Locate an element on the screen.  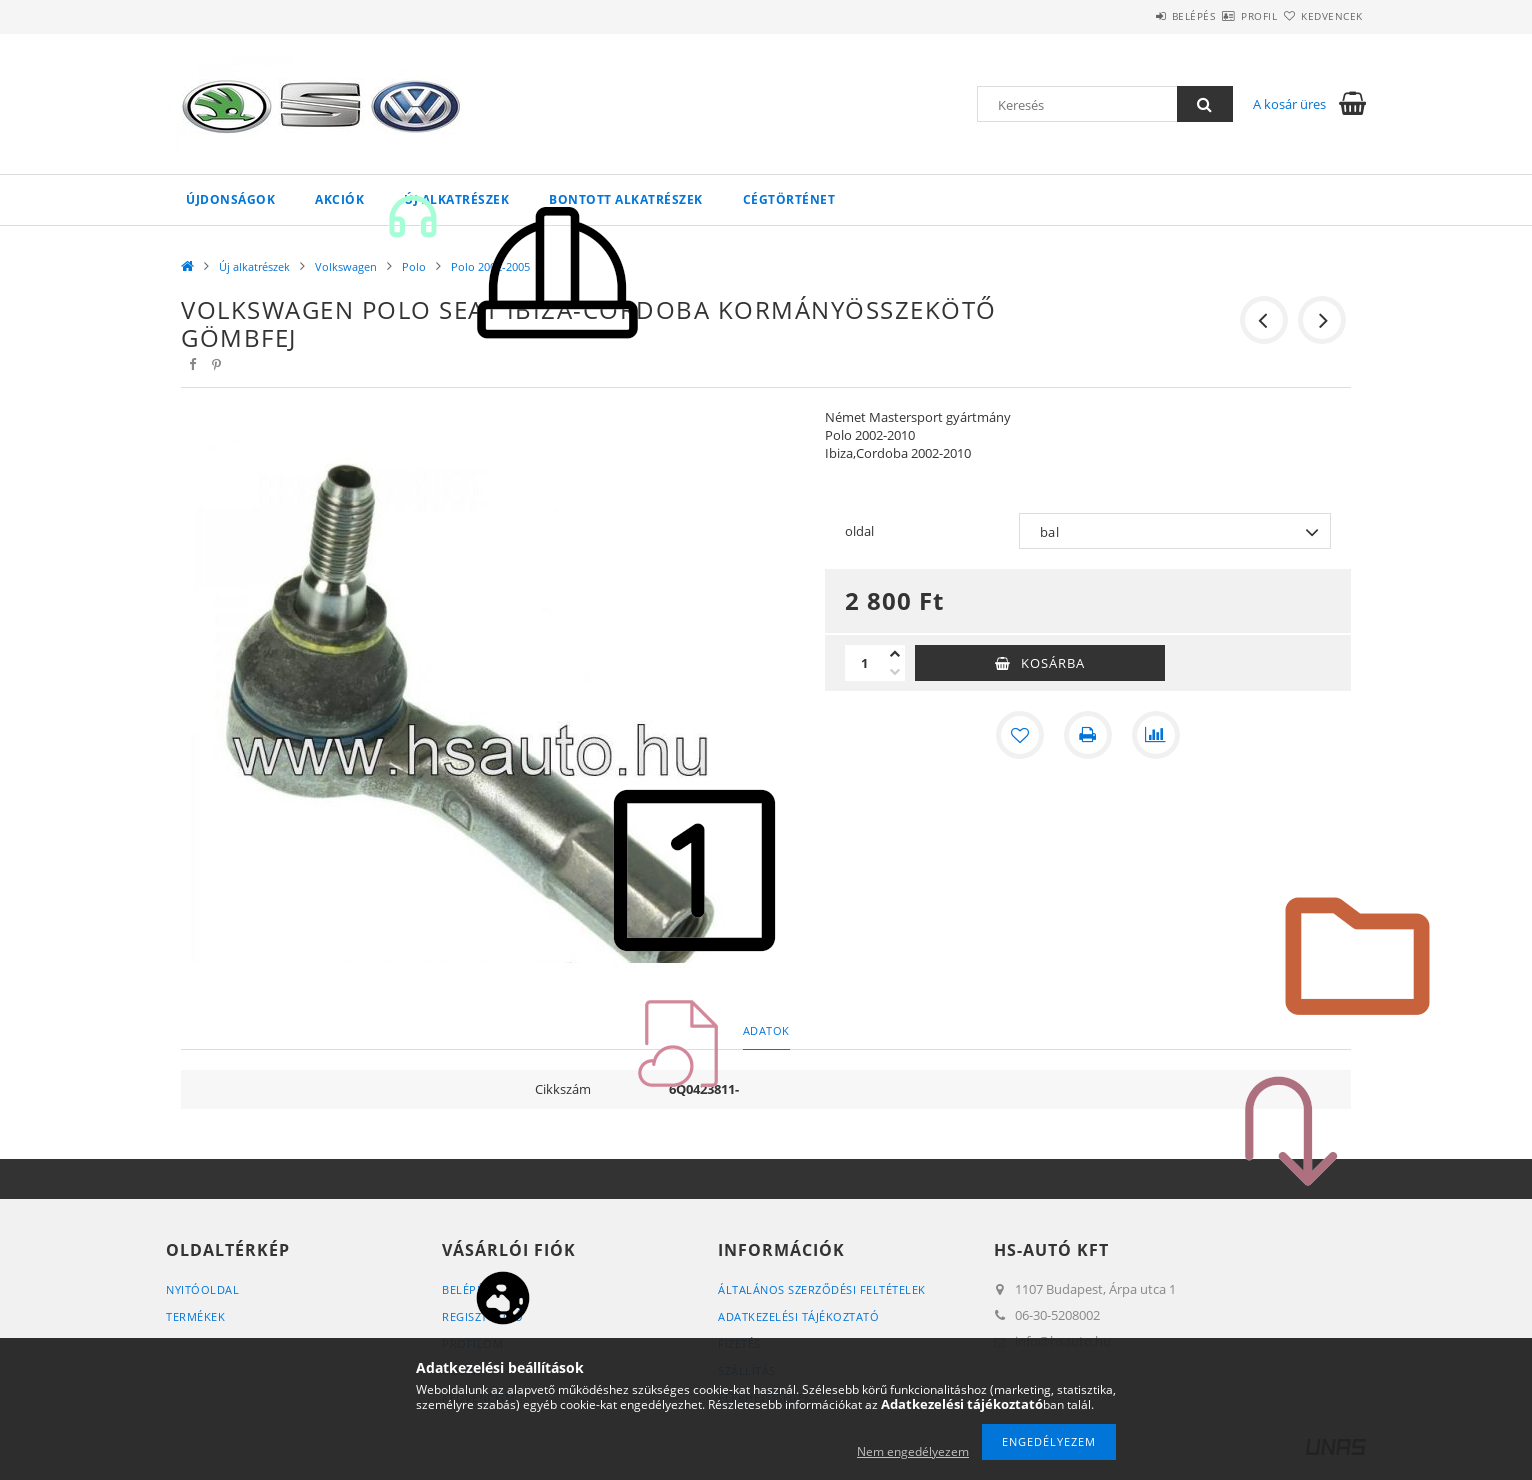
indicates the first item or step in a sequence is located at coordinates (694, 870).